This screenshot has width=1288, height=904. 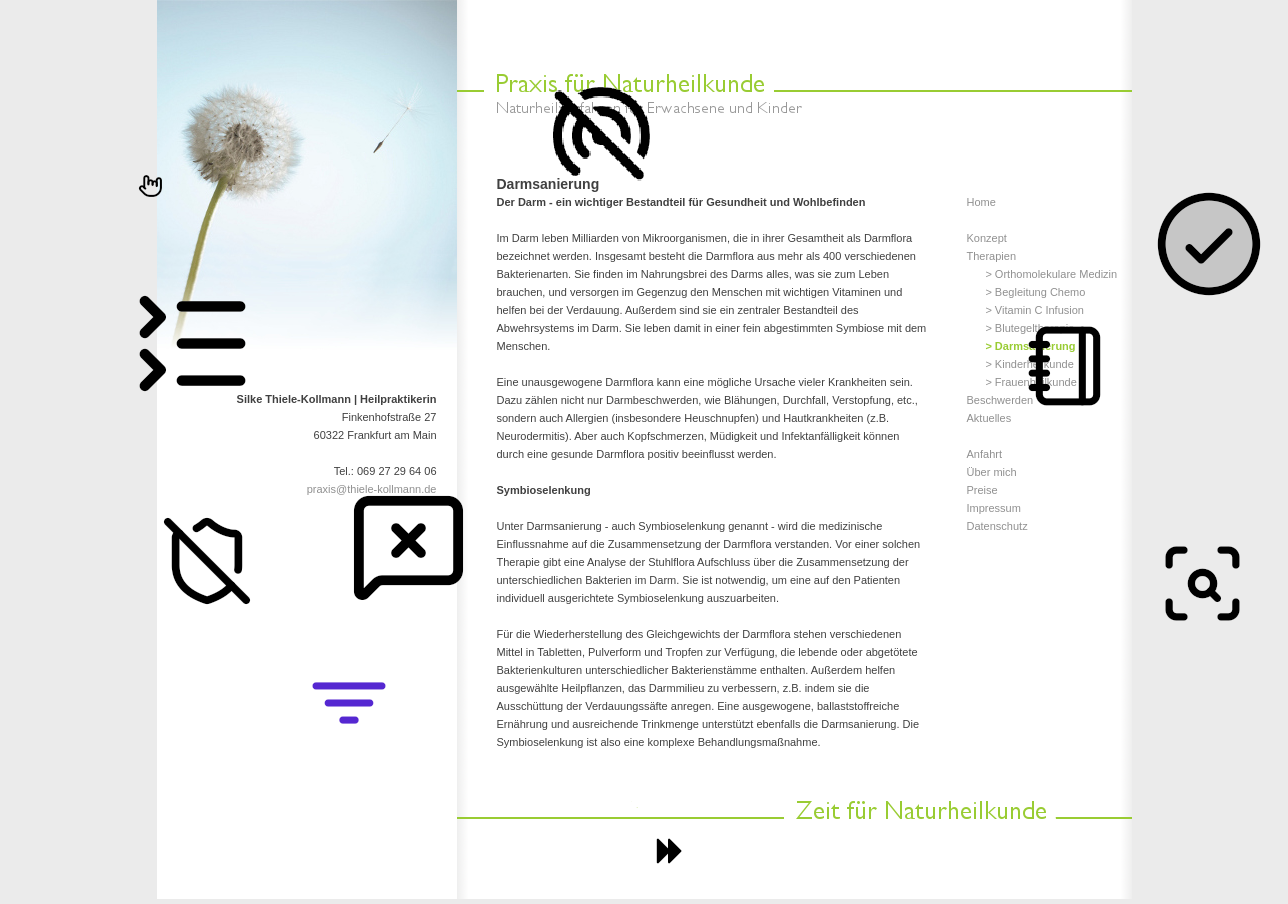 I want to click on open your notebook, so click(x=1068, y=366).